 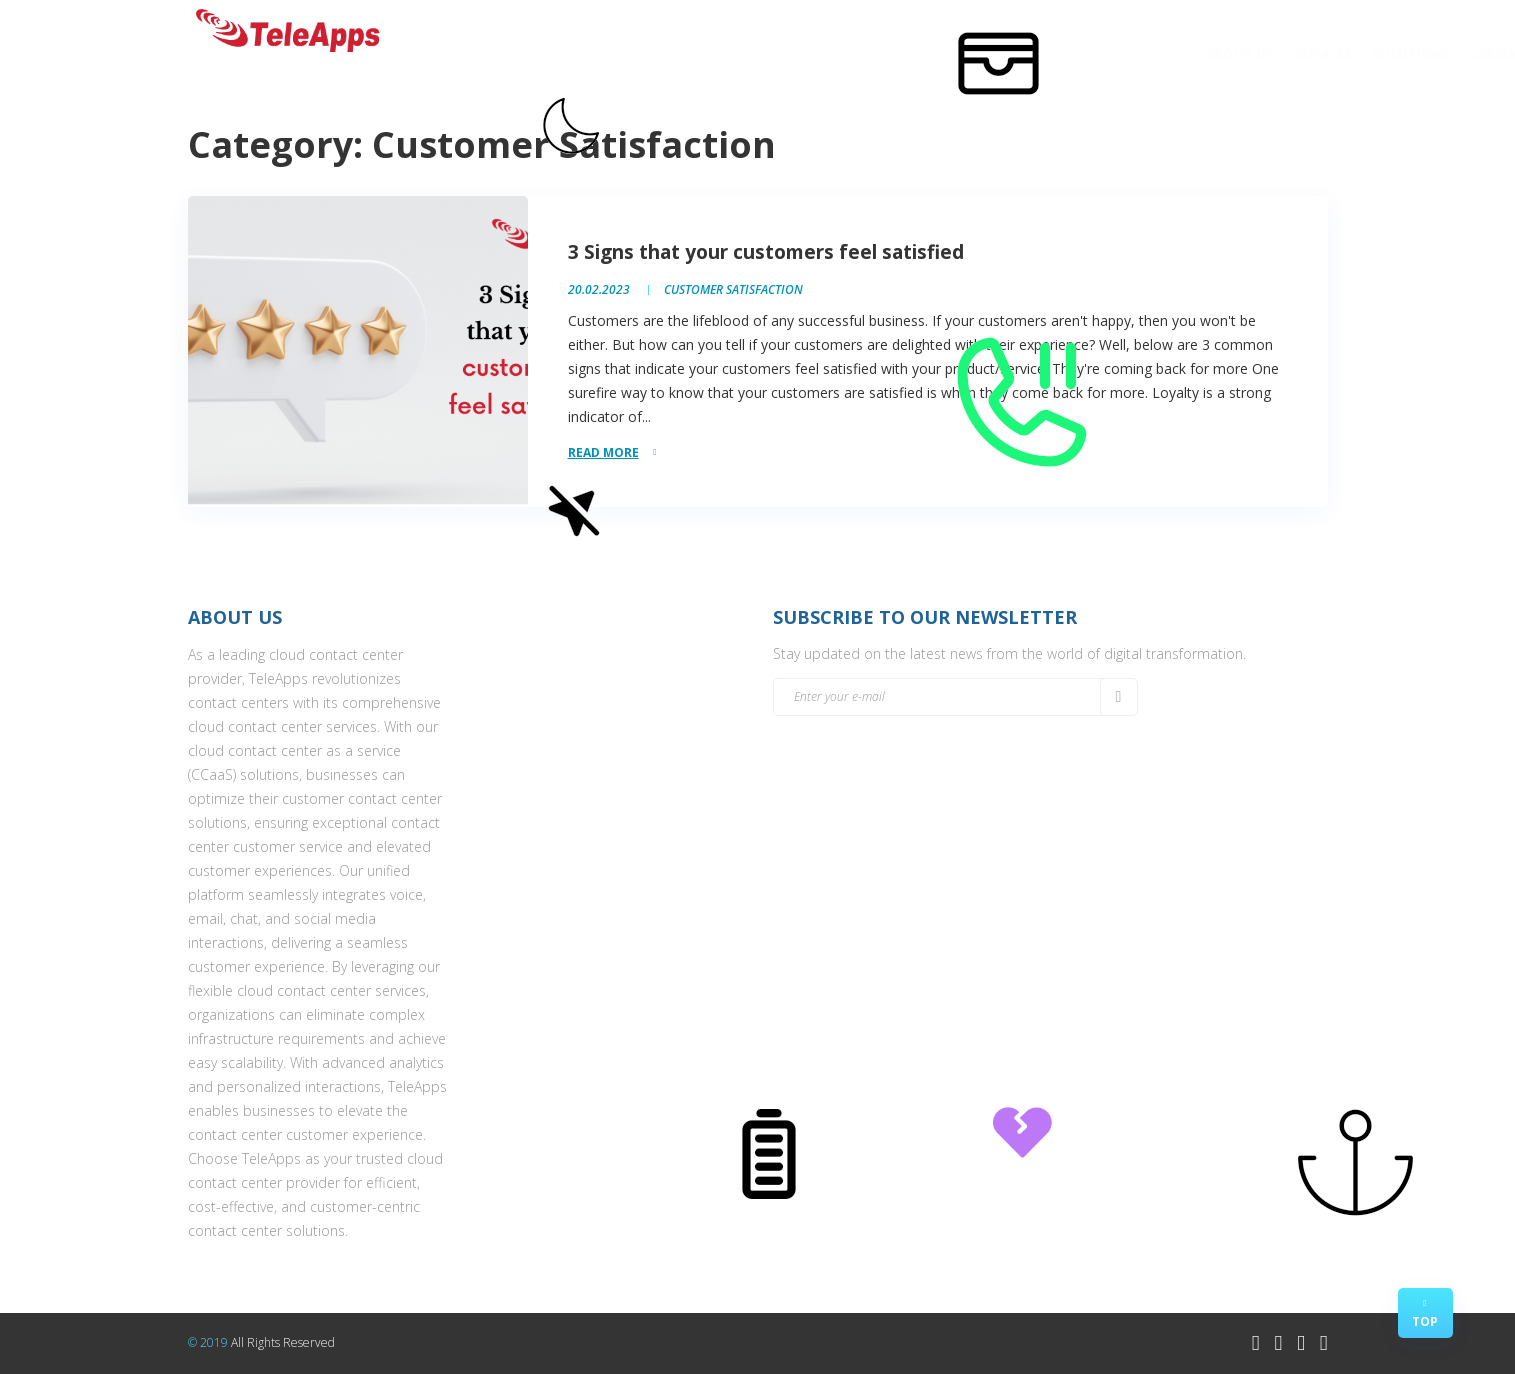 I want to click on anchor point or fixed position marker, so click(x=1355, y=1162).